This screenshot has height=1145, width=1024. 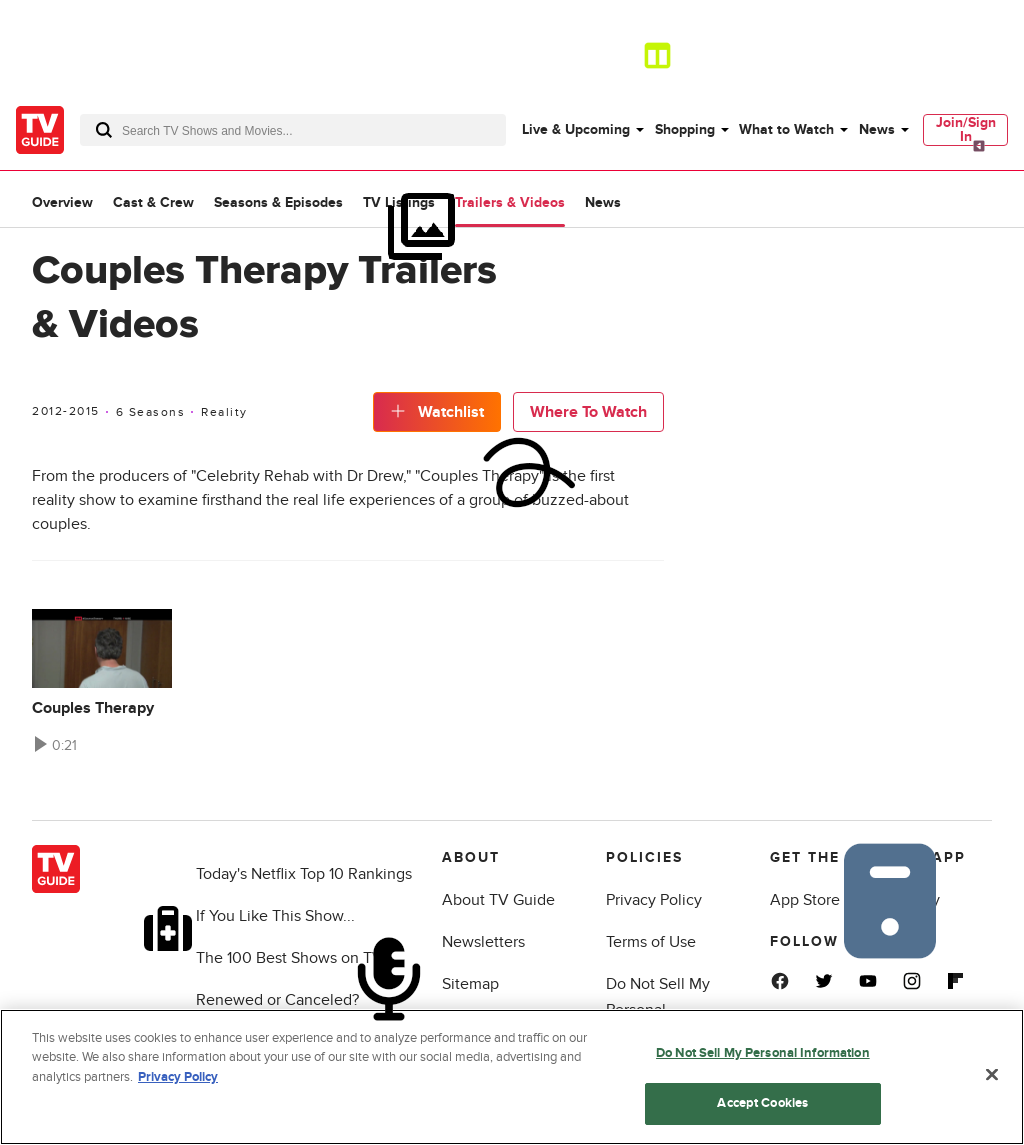 What do you see at coordinates (389, 979) in the screenshot?
I see `tap to record audio or voice message` at bounding box center [389, 979].